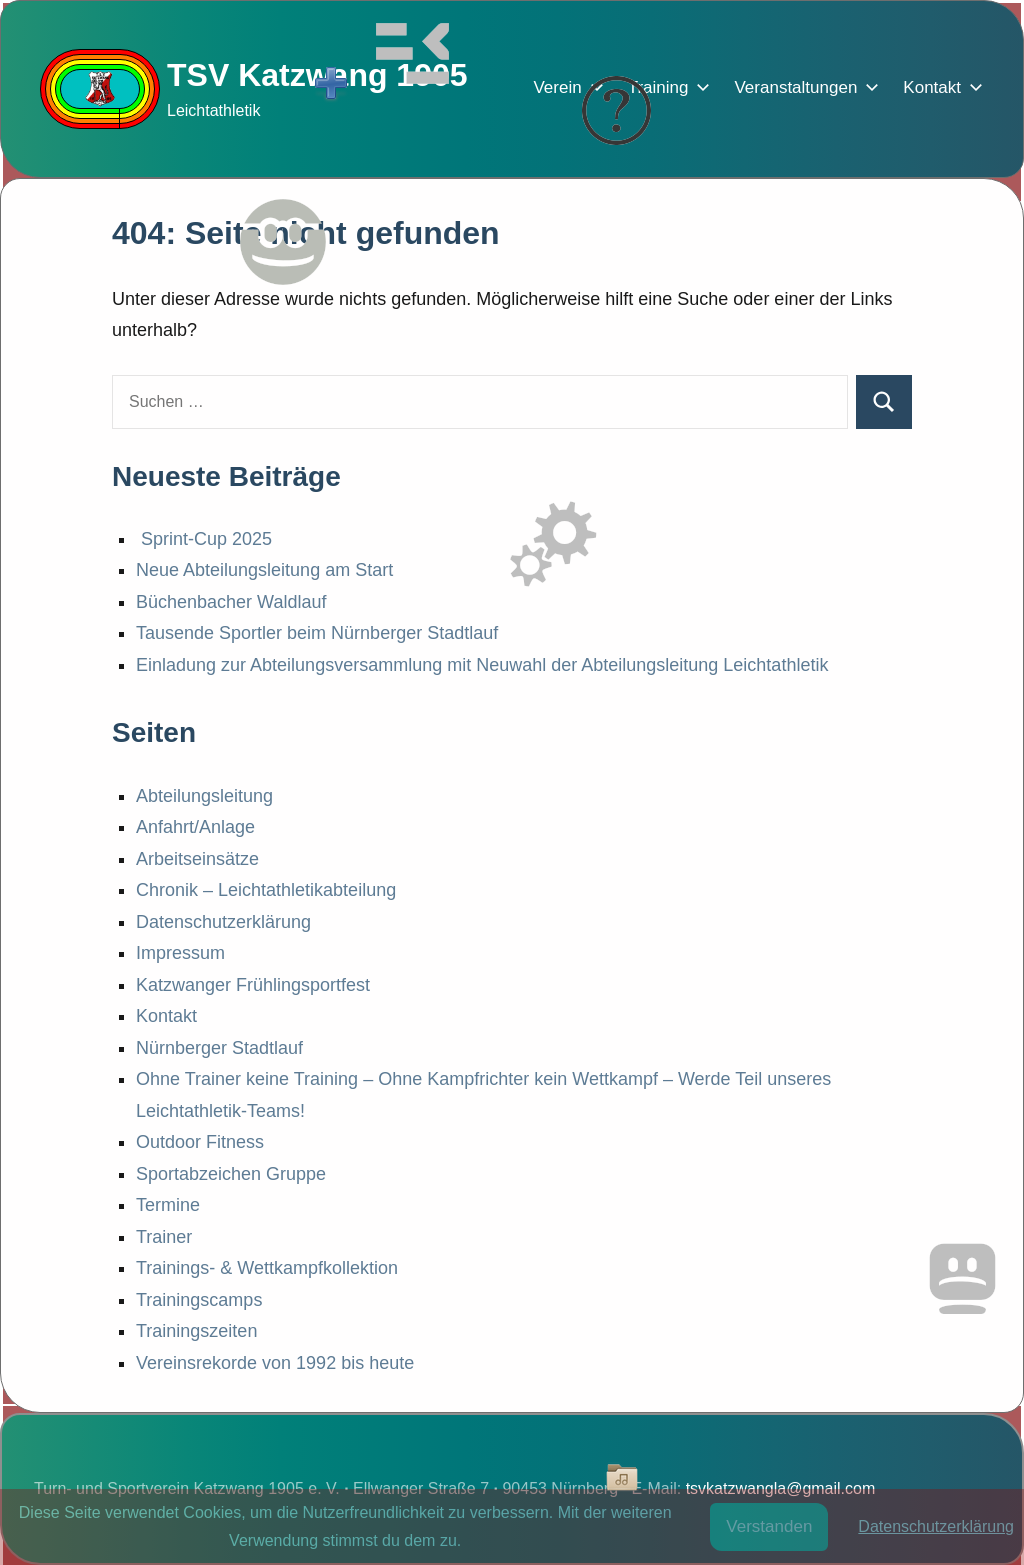 This screenshot has height=1565, width=1024. Describe the element at coordinates (283, 242) in the screenshot. I see `indicates a nerdy or intellectual reaction` at that location.